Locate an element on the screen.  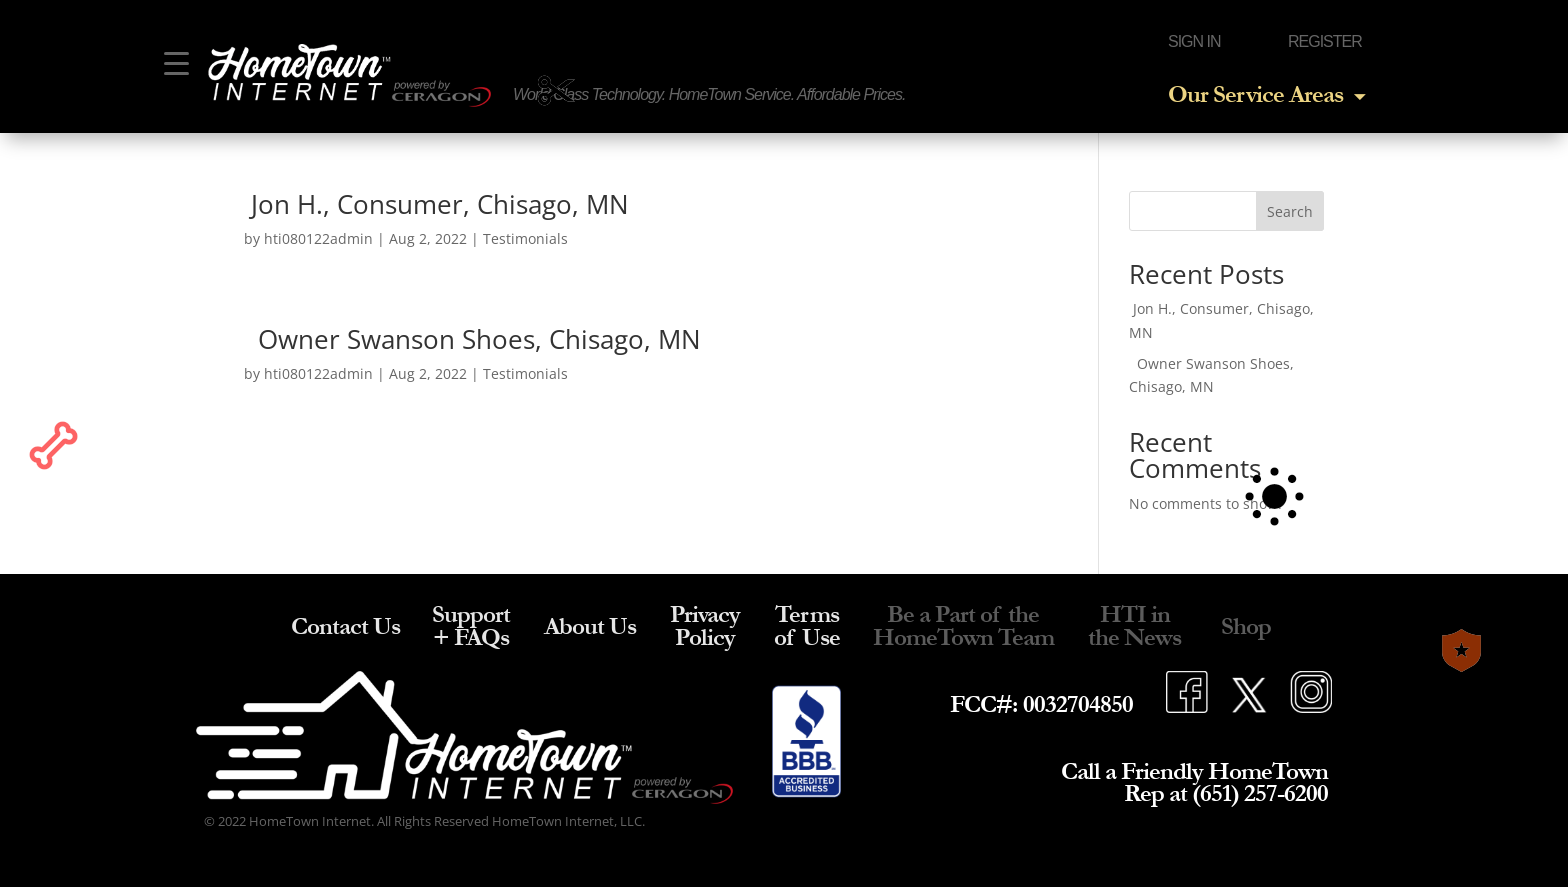
decrease screen brightness is located at coordinates (1274, 496).